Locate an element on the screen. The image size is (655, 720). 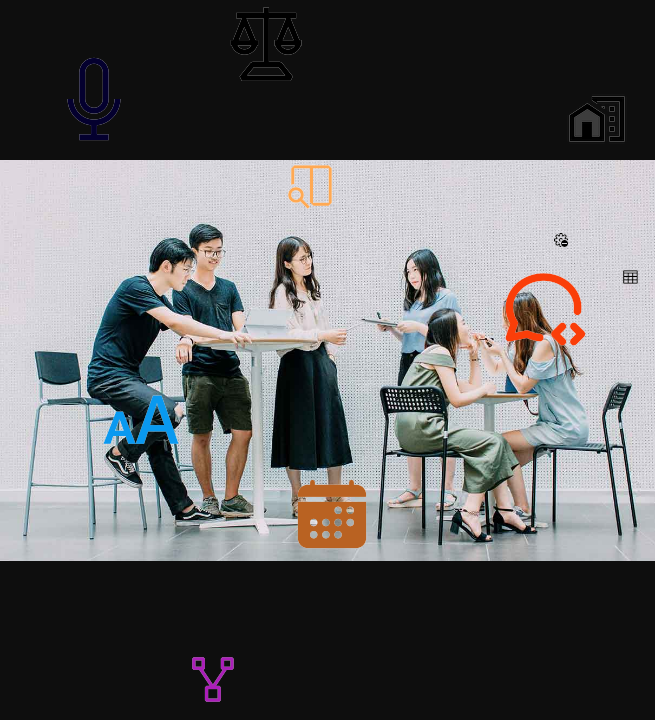
switch between home and office work modes is located at coordinates (597, 119).